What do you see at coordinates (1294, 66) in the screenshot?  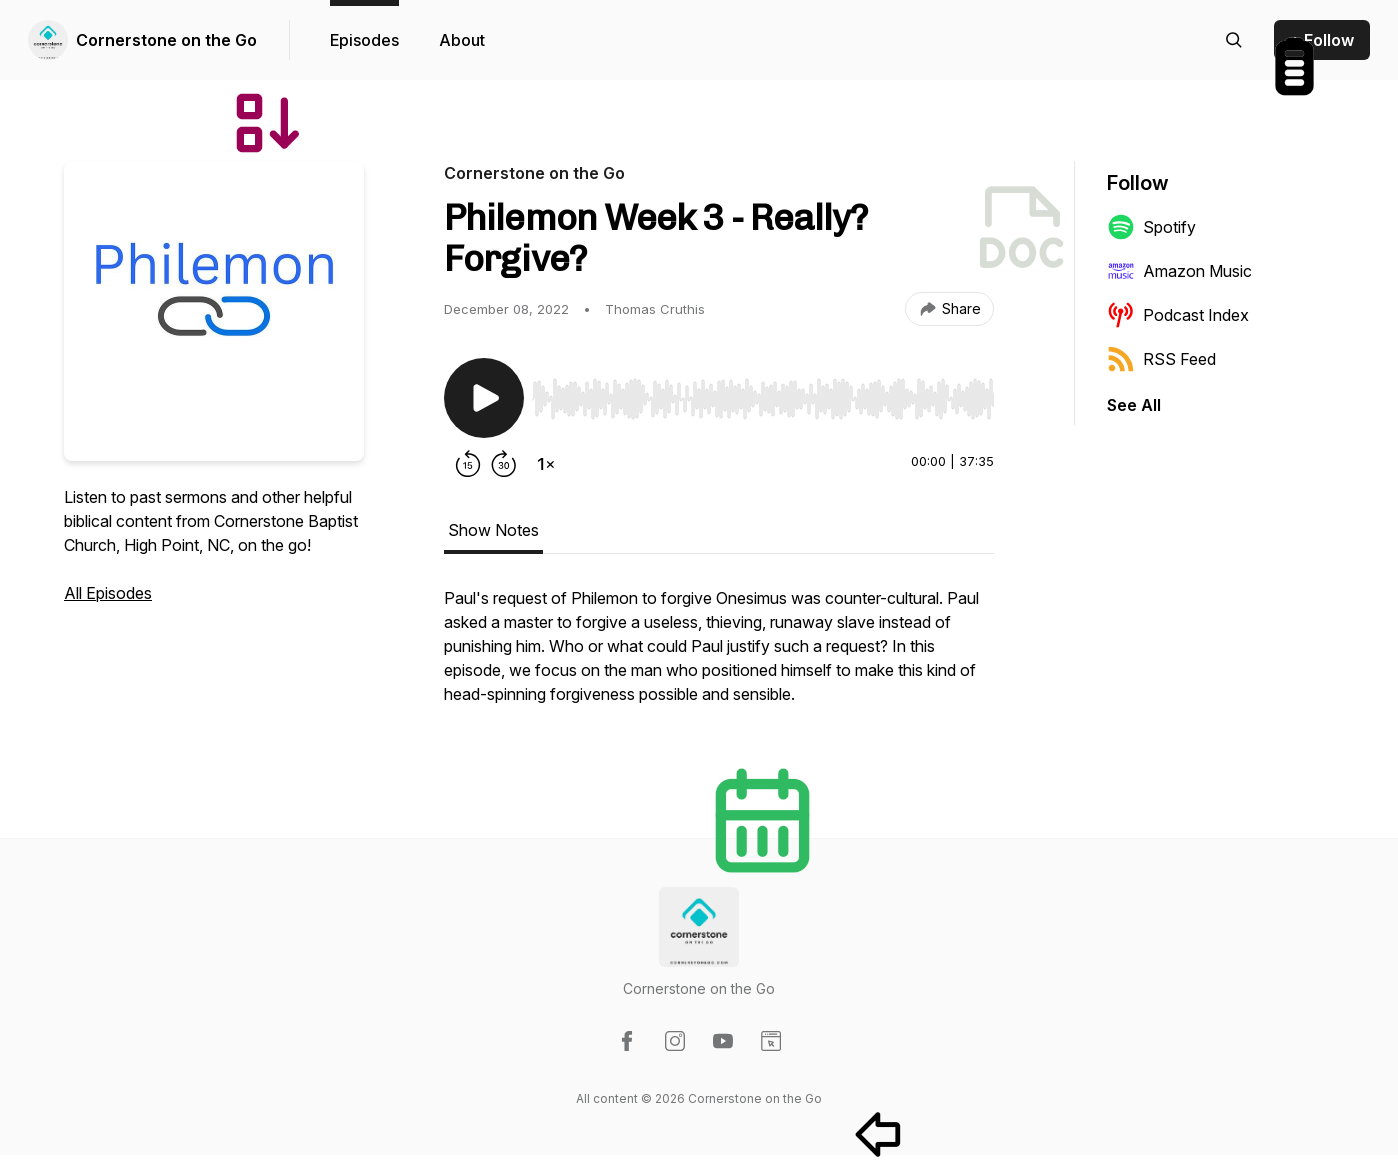 I see `indicates full or high battery level` at bounding box center [1294, 66].